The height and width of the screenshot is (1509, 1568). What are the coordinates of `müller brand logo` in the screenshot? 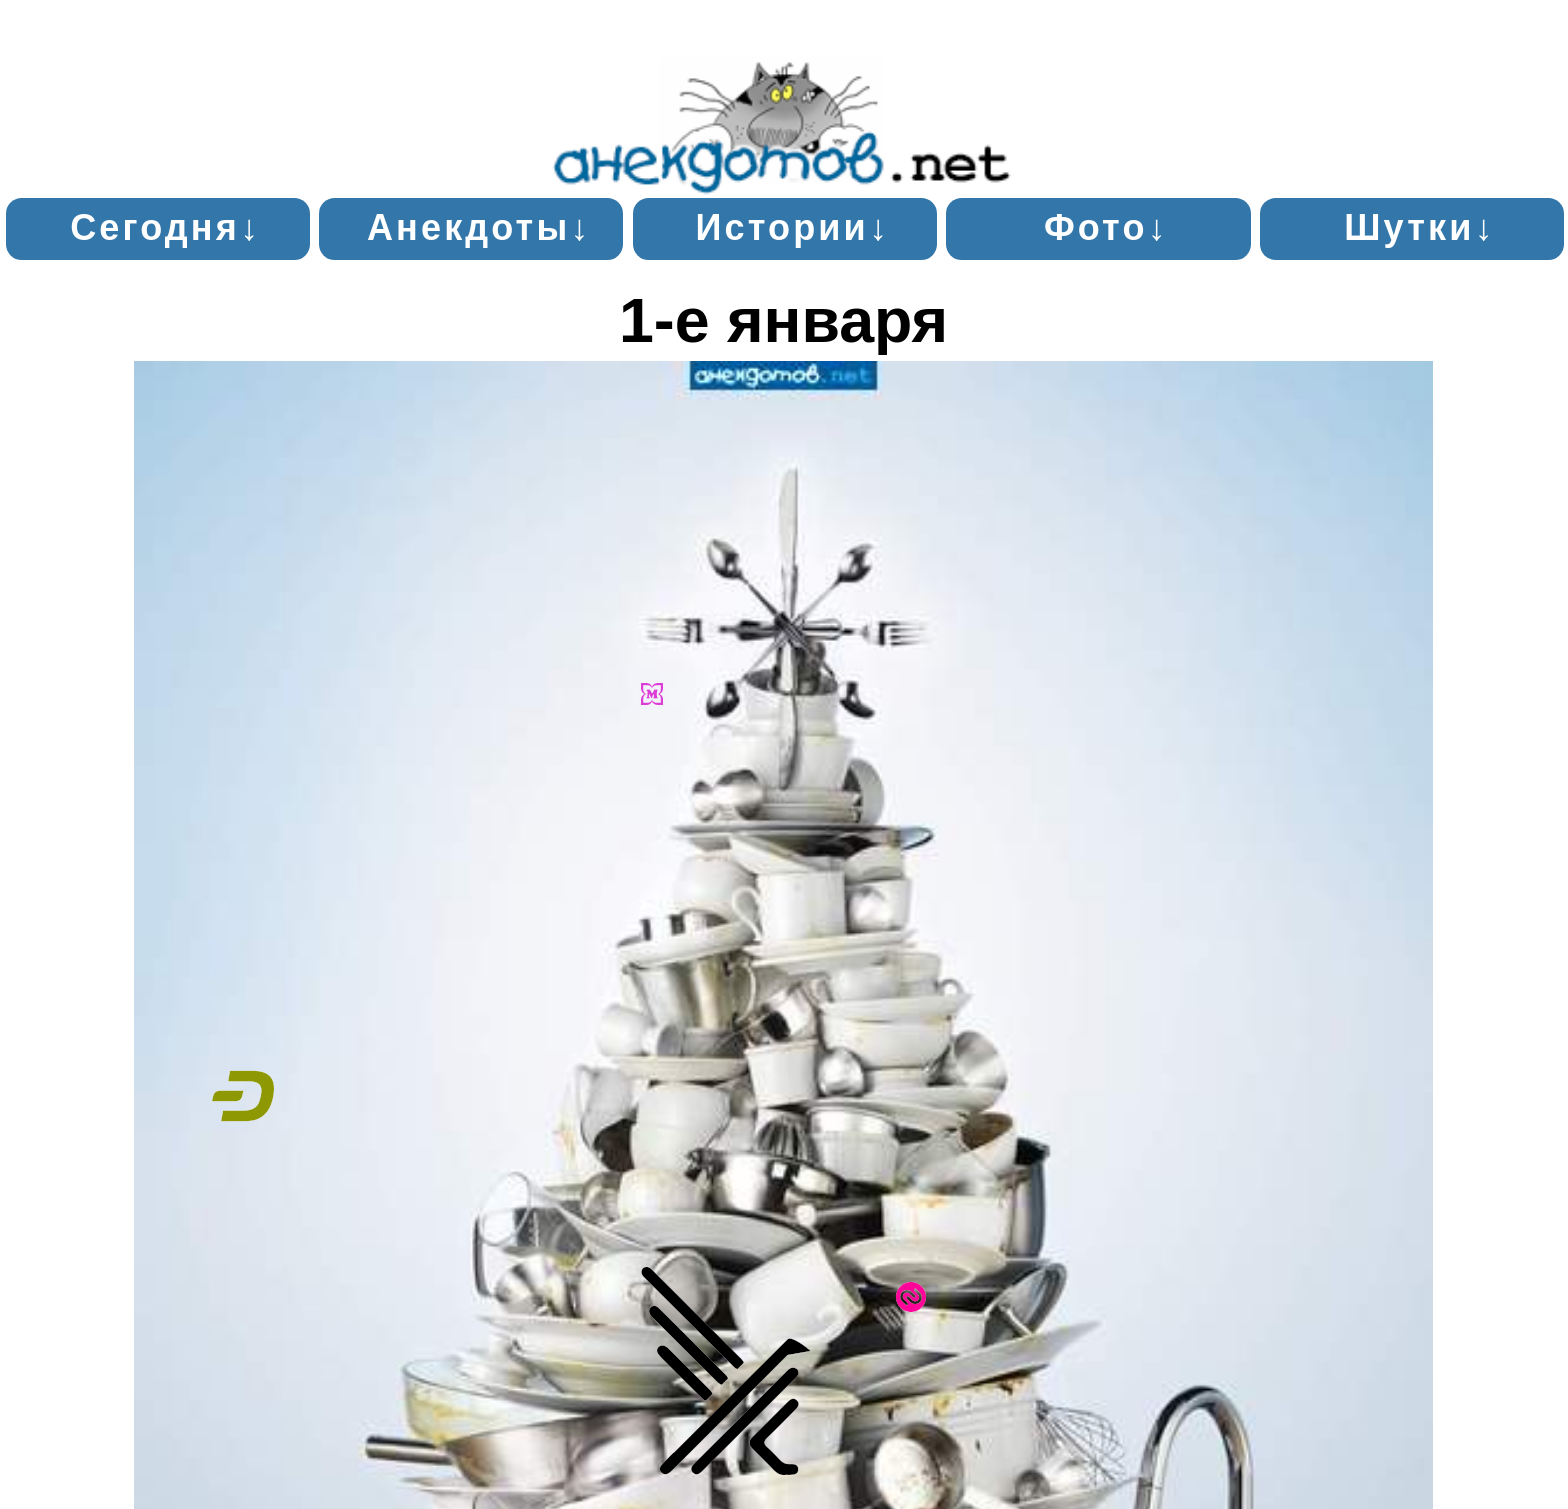 It's located at (652, 694).